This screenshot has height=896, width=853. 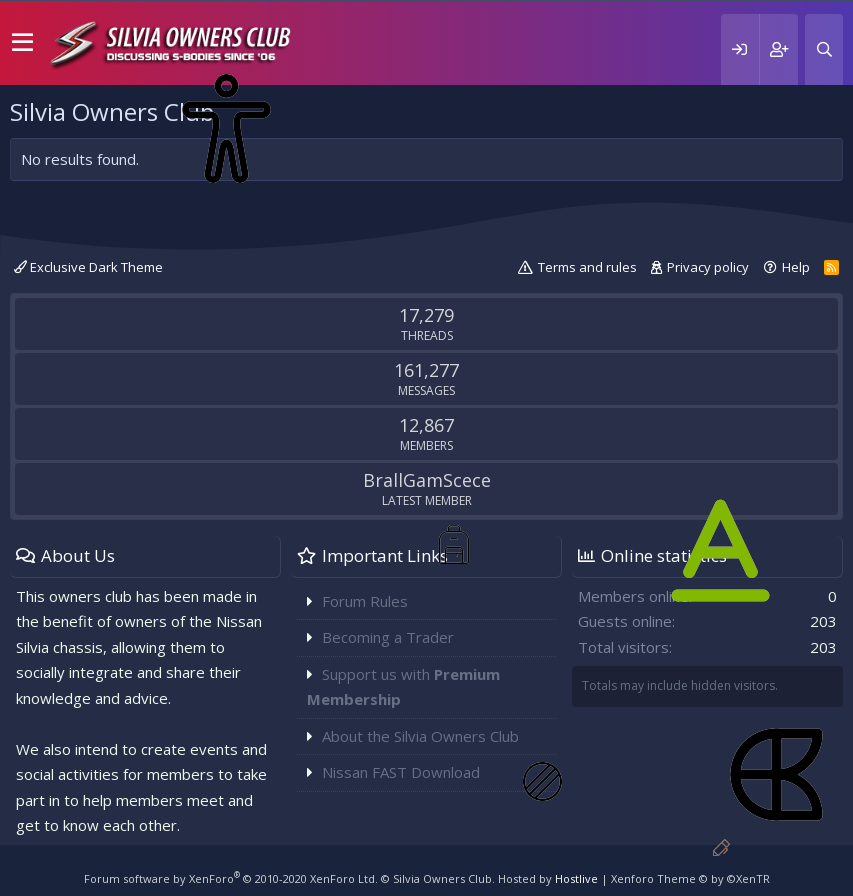 I want to click on access your inventory or storage, so click(x=454, y=546).